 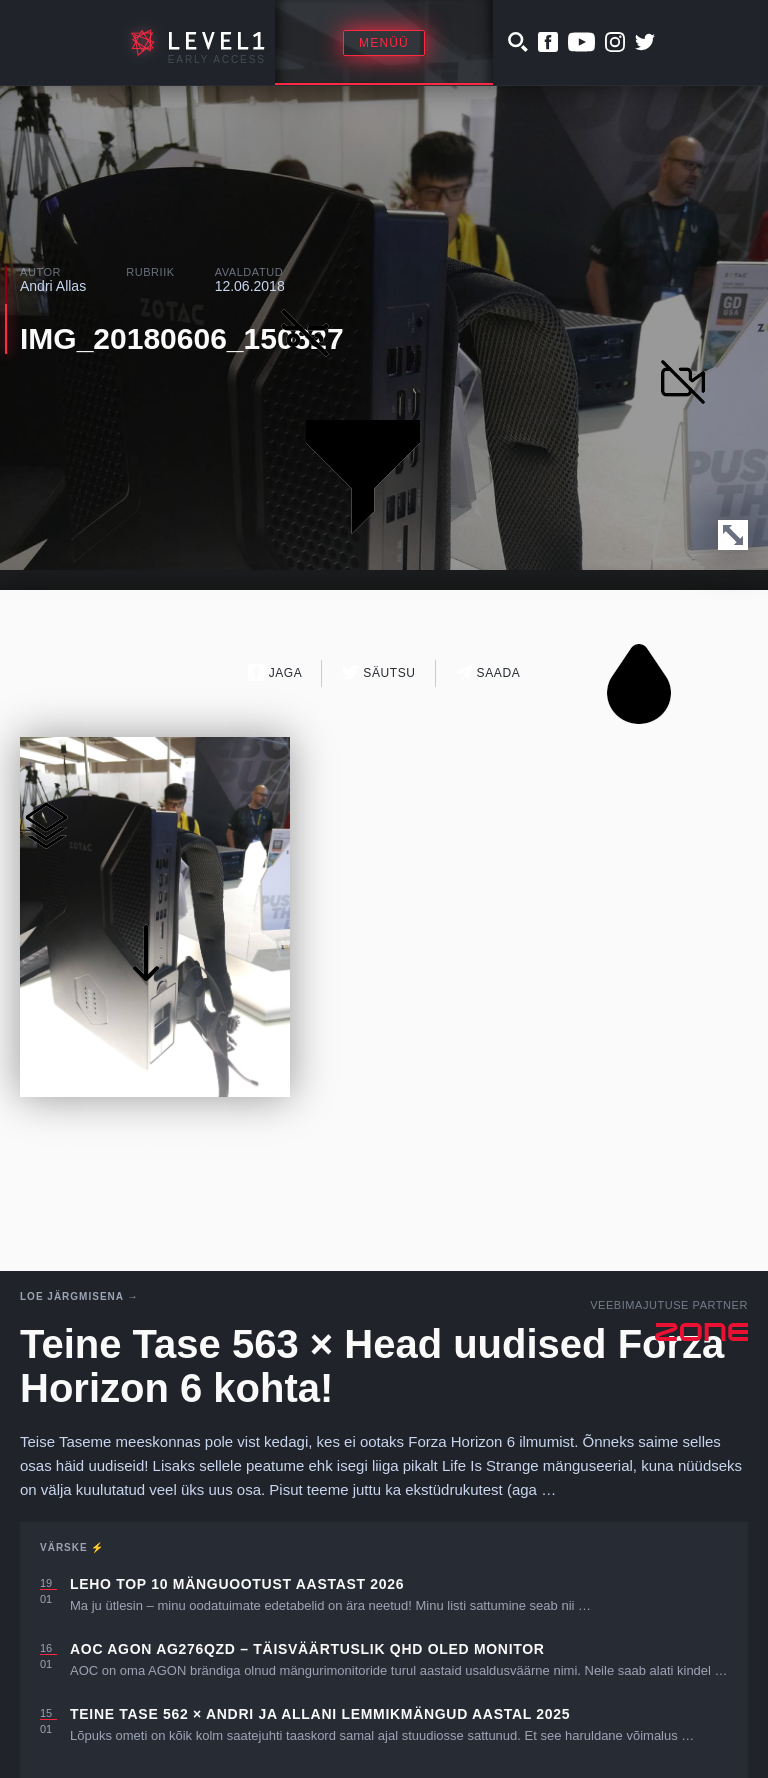 I want to click on filter or sort content, so click(x=363, y=477).